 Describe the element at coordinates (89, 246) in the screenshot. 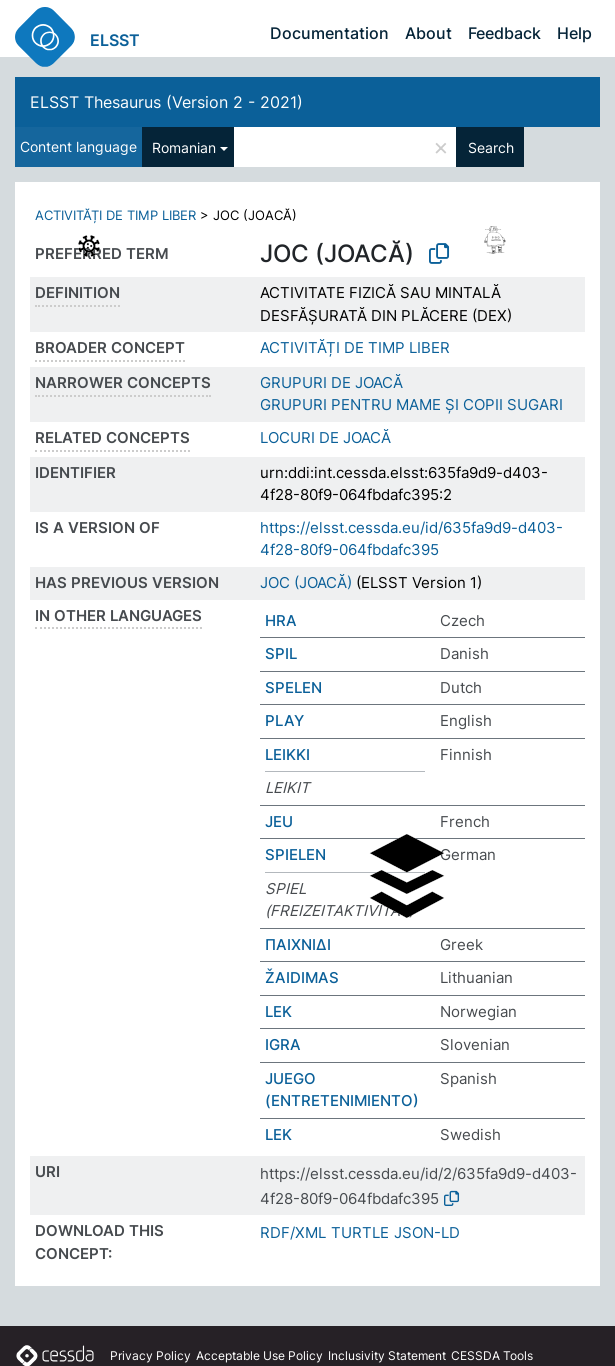

I see `indicates virus or infection detected` at that location.